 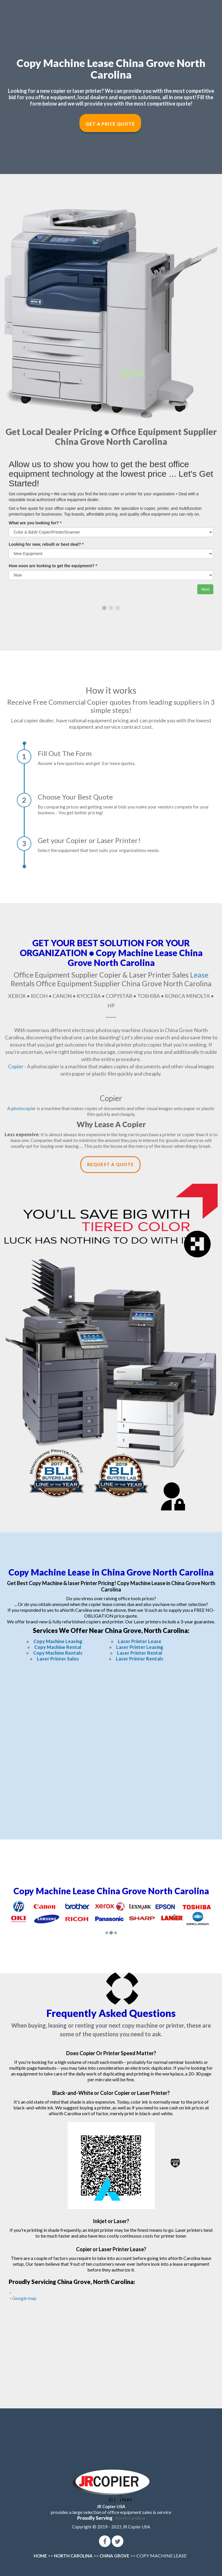 What do you see at coordinates (172, 1497) in the screenshot?
I see `access admin or administrator settings` at bounding box center [172, 1497].